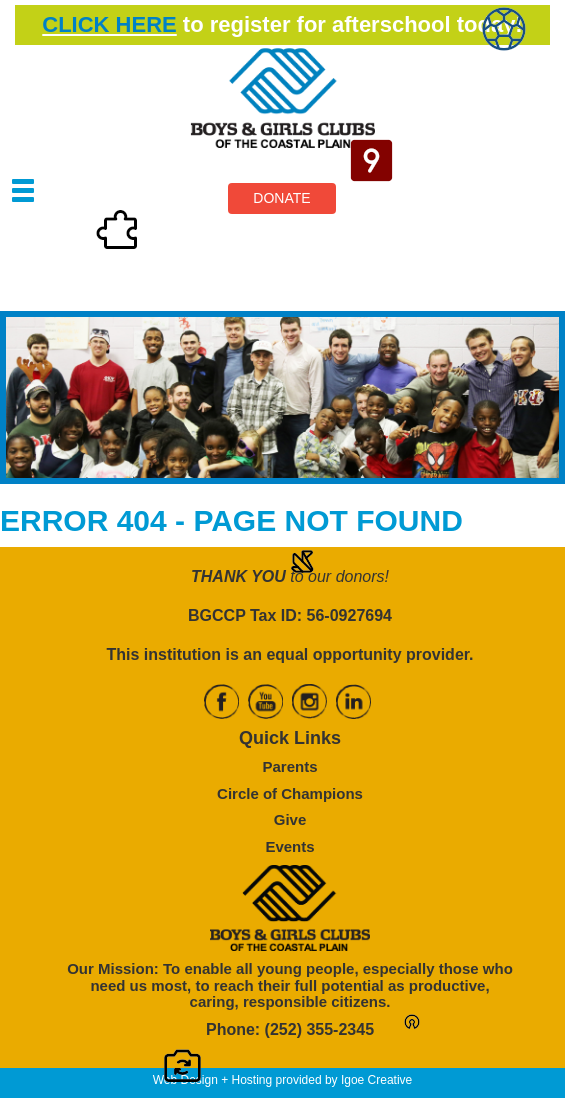 The height and width of the screenshot is (1098, 565). I want to click on access sports or soccer-related content, so click(504, 29).